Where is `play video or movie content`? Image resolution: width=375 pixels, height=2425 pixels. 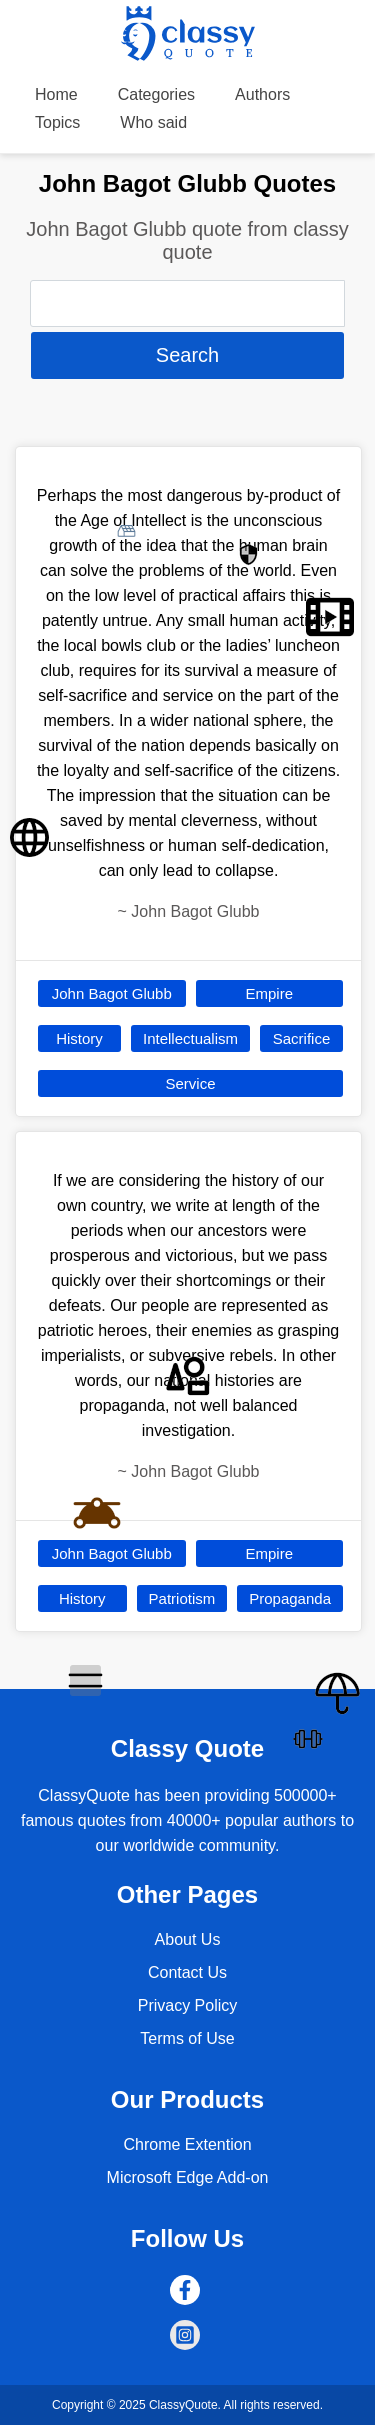
play video or movie content is located at coordinates (330, 617).